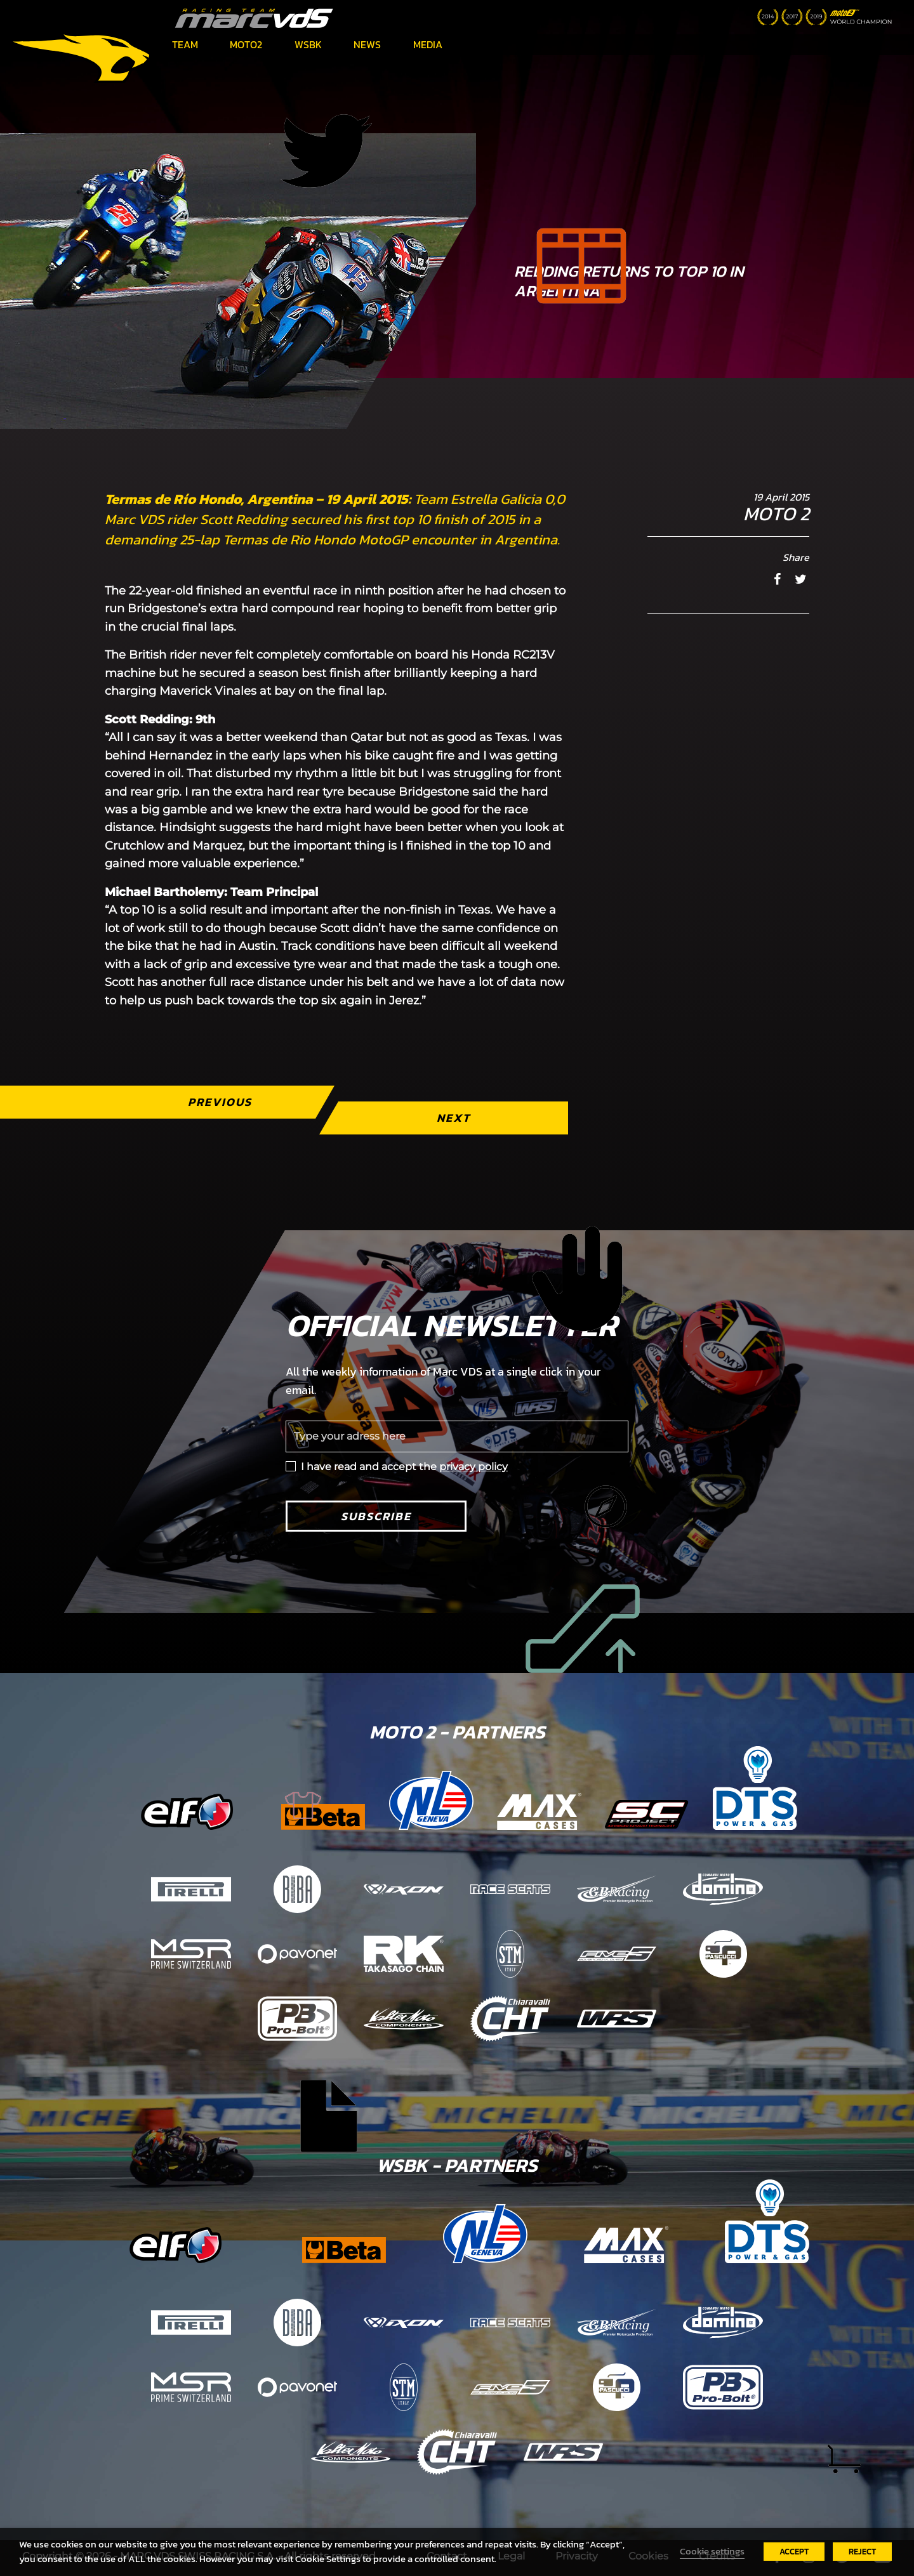  I want to click on indicates escalator going up, so click(583, 1629).